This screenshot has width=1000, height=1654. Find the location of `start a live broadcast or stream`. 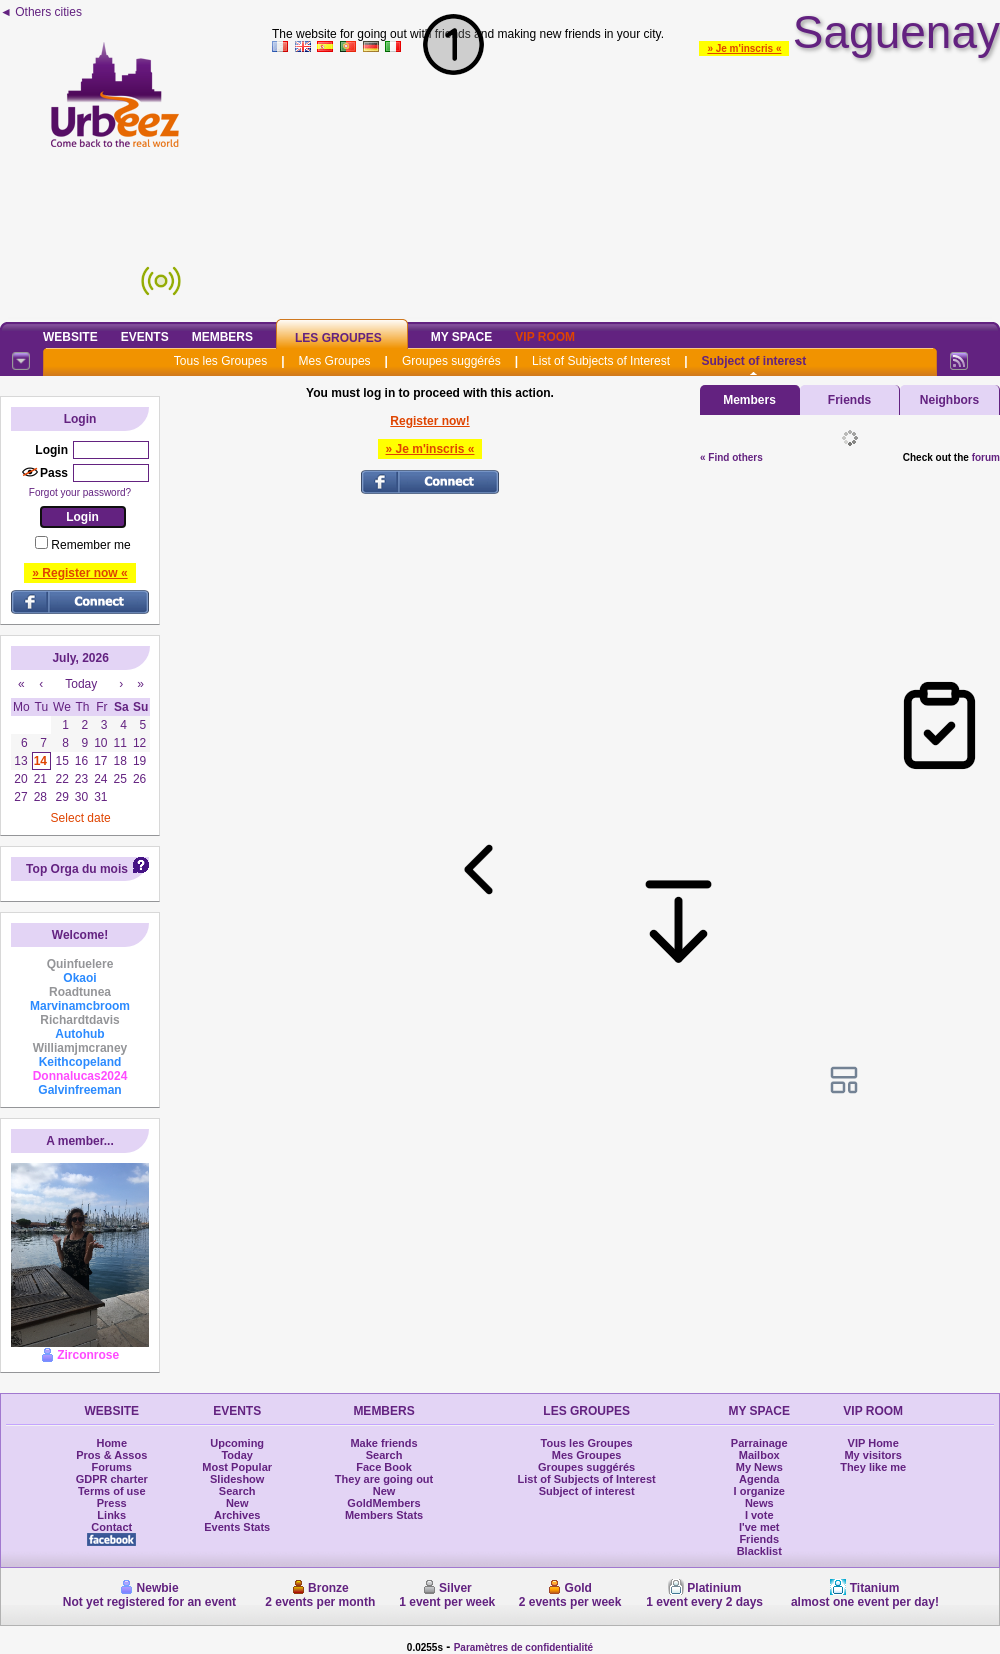

start a live broadcast or stream is located at coordinates (161, 281).